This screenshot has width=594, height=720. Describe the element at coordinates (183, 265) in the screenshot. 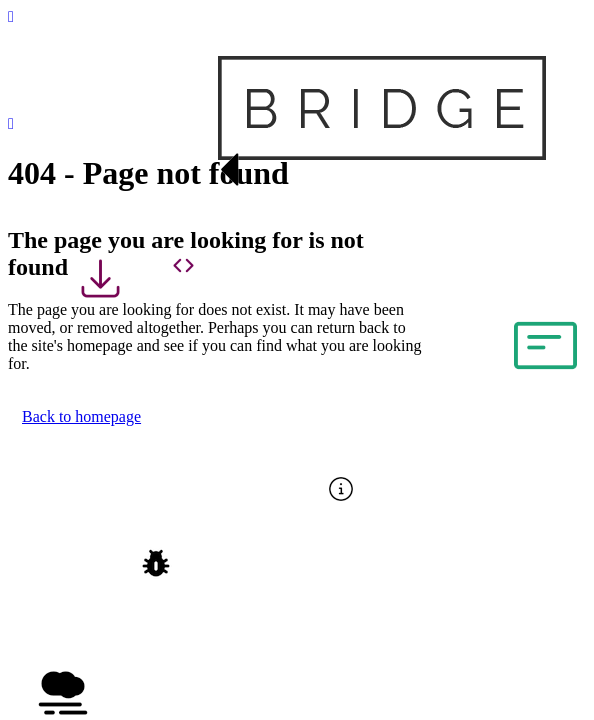

I see `expand or resize content horizontally` at that location.